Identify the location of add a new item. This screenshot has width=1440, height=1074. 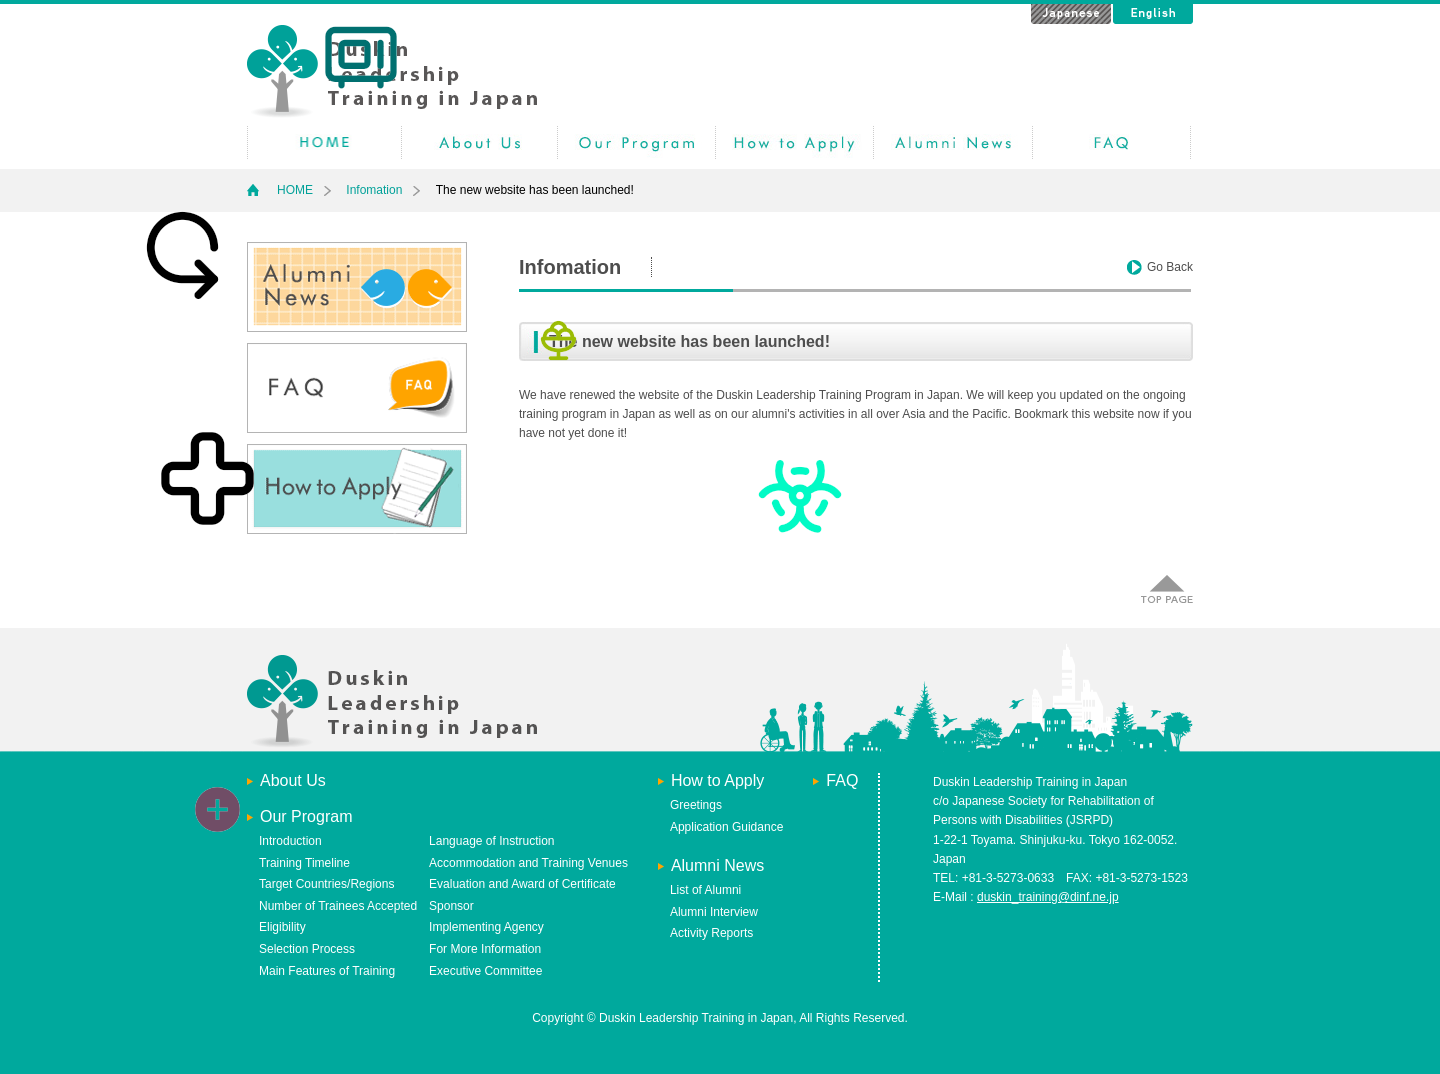
(217, 809).